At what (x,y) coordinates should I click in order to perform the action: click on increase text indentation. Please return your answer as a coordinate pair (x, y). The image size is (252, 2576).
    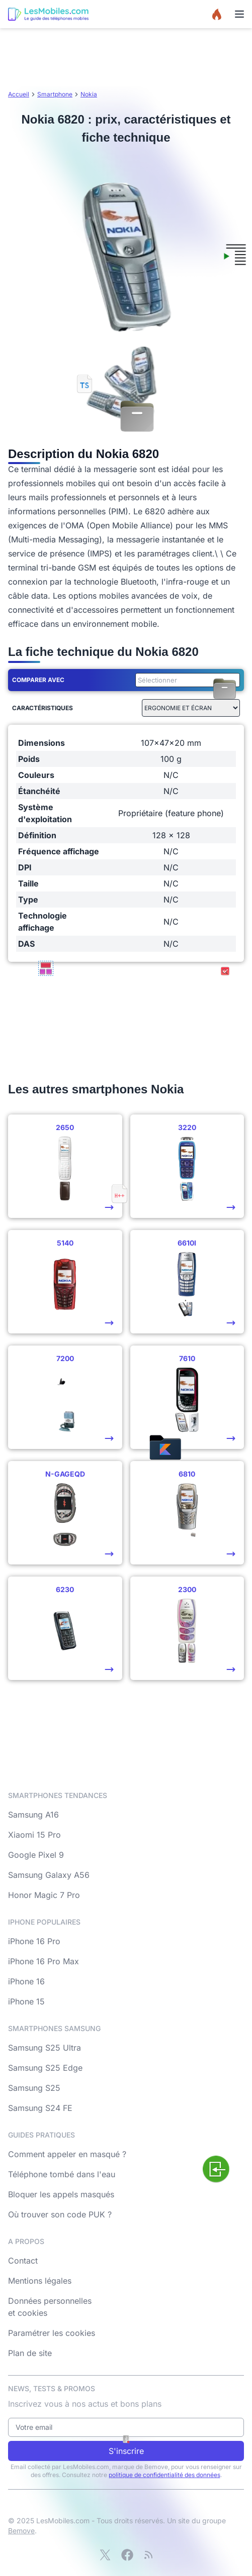
    Looking at the image, I should click on (235, 255).